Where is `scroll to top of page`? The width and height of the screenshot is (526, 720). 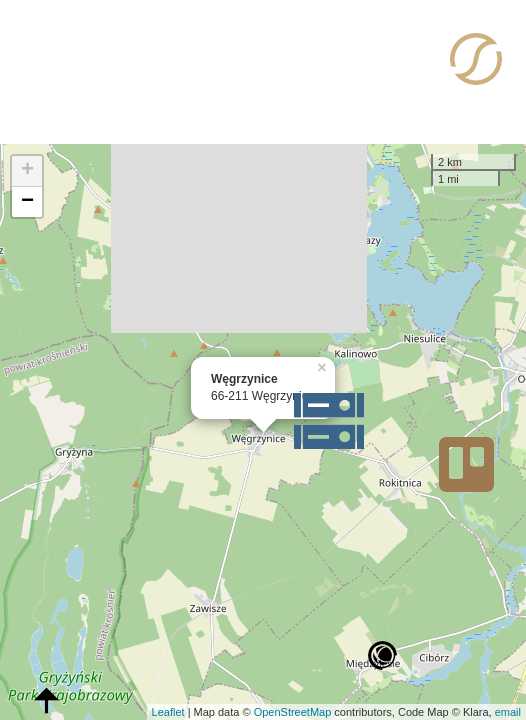 scroll to top of page is located at coordinates (46, 700).